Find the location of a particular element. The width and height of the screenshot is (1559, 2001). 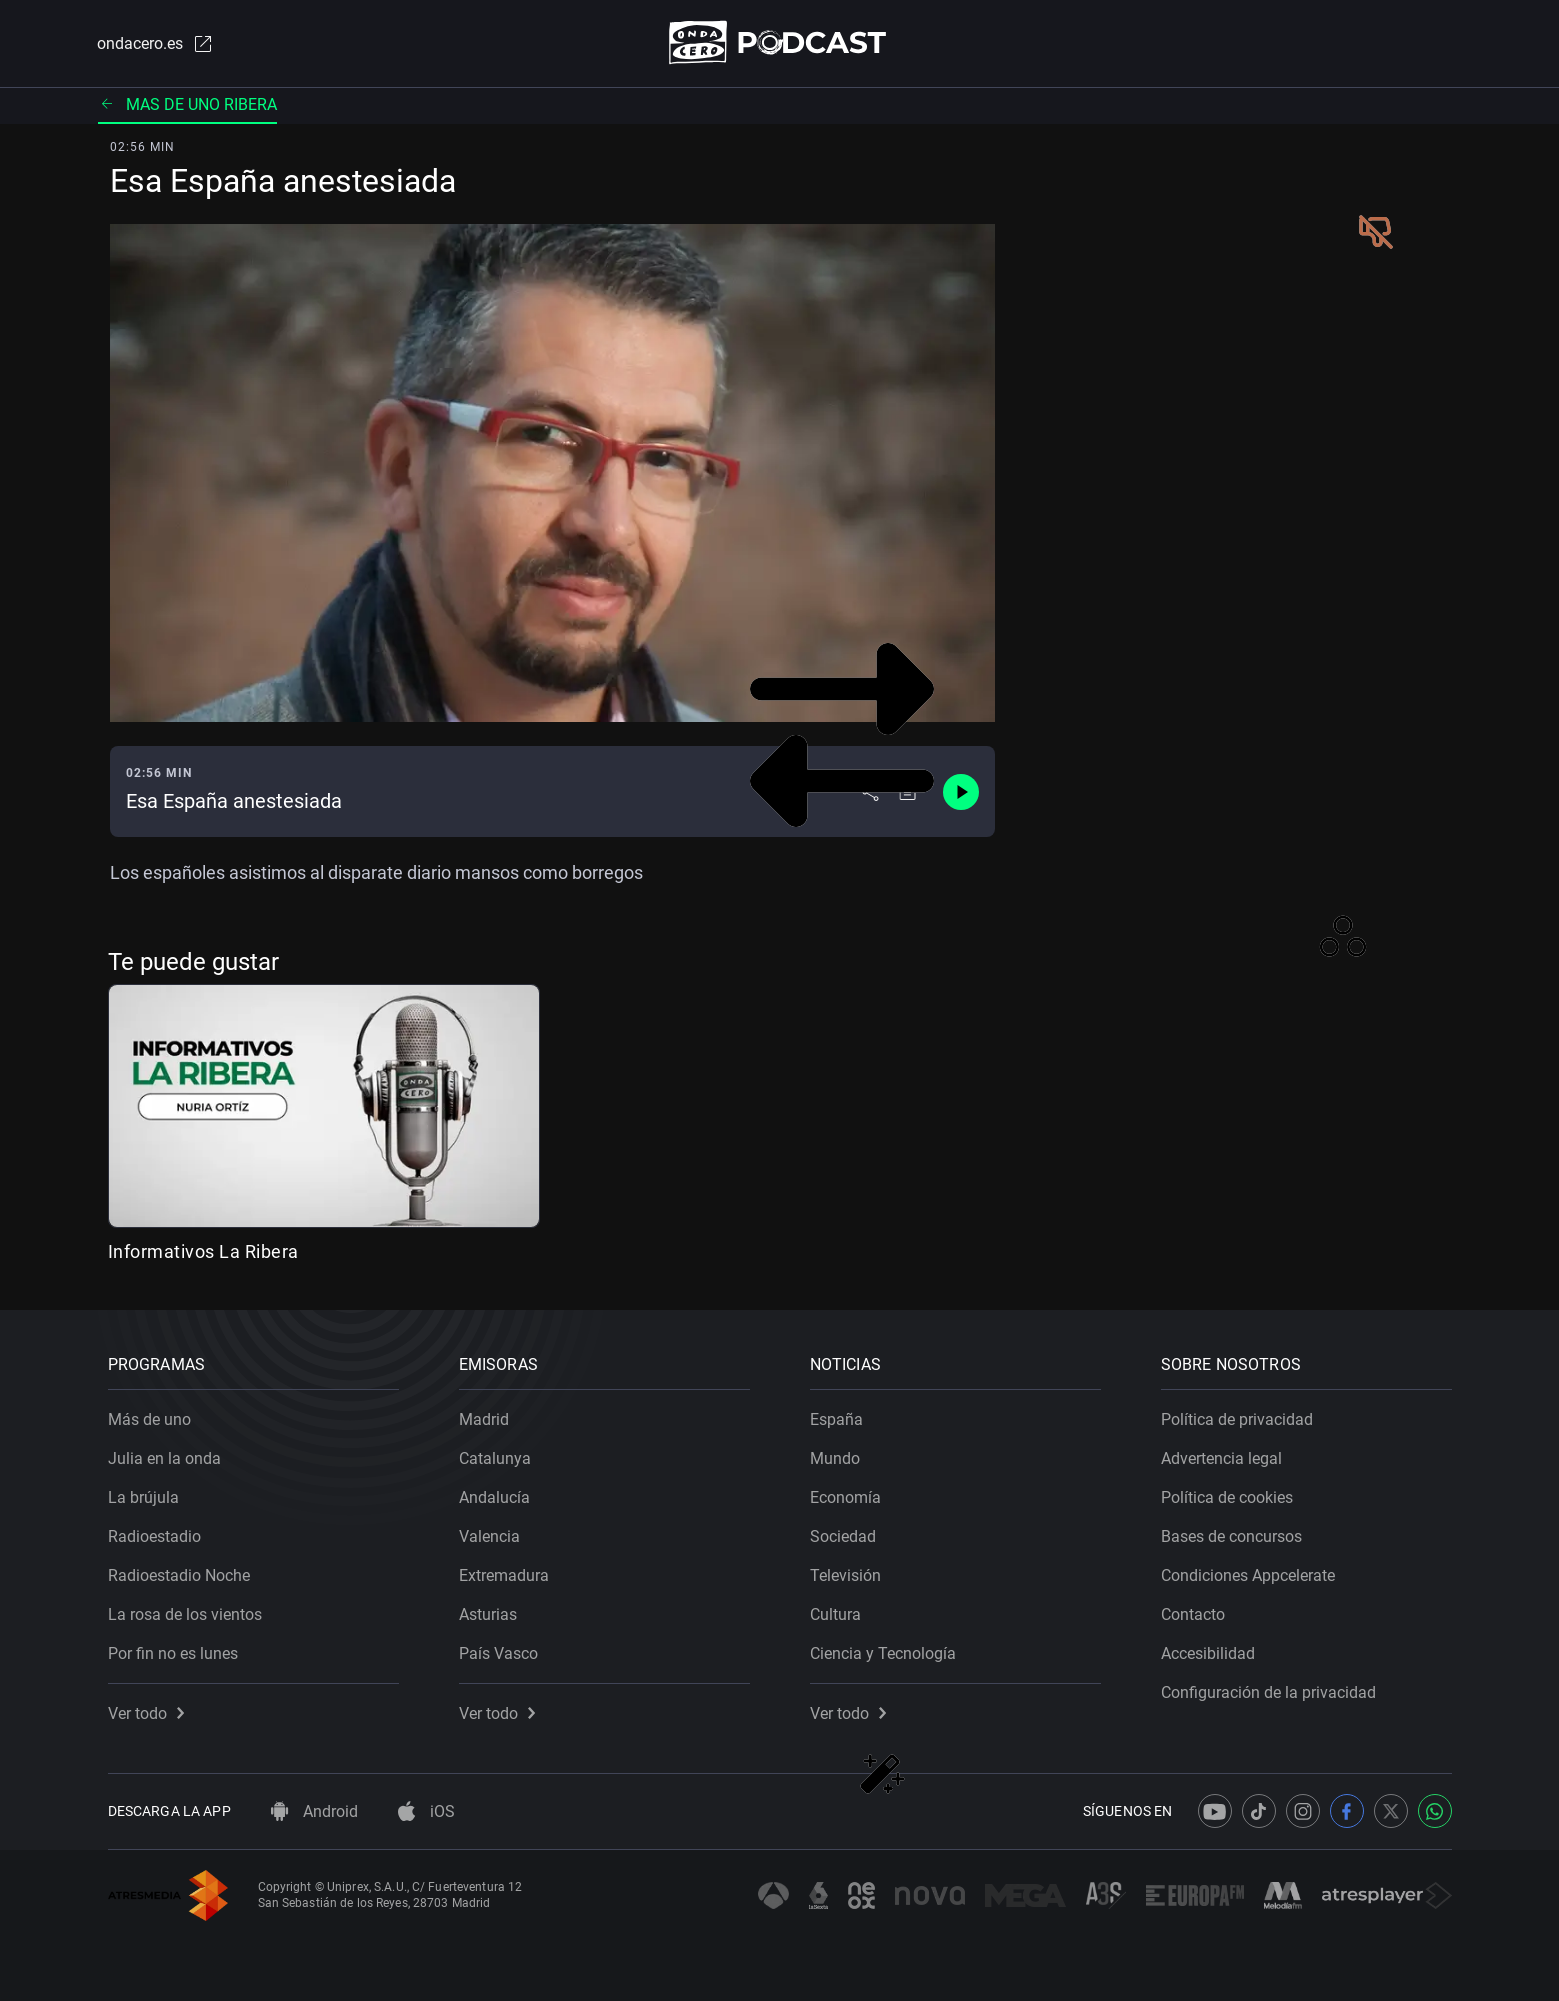

swap or exchange items is located at coordinates (842, 735).